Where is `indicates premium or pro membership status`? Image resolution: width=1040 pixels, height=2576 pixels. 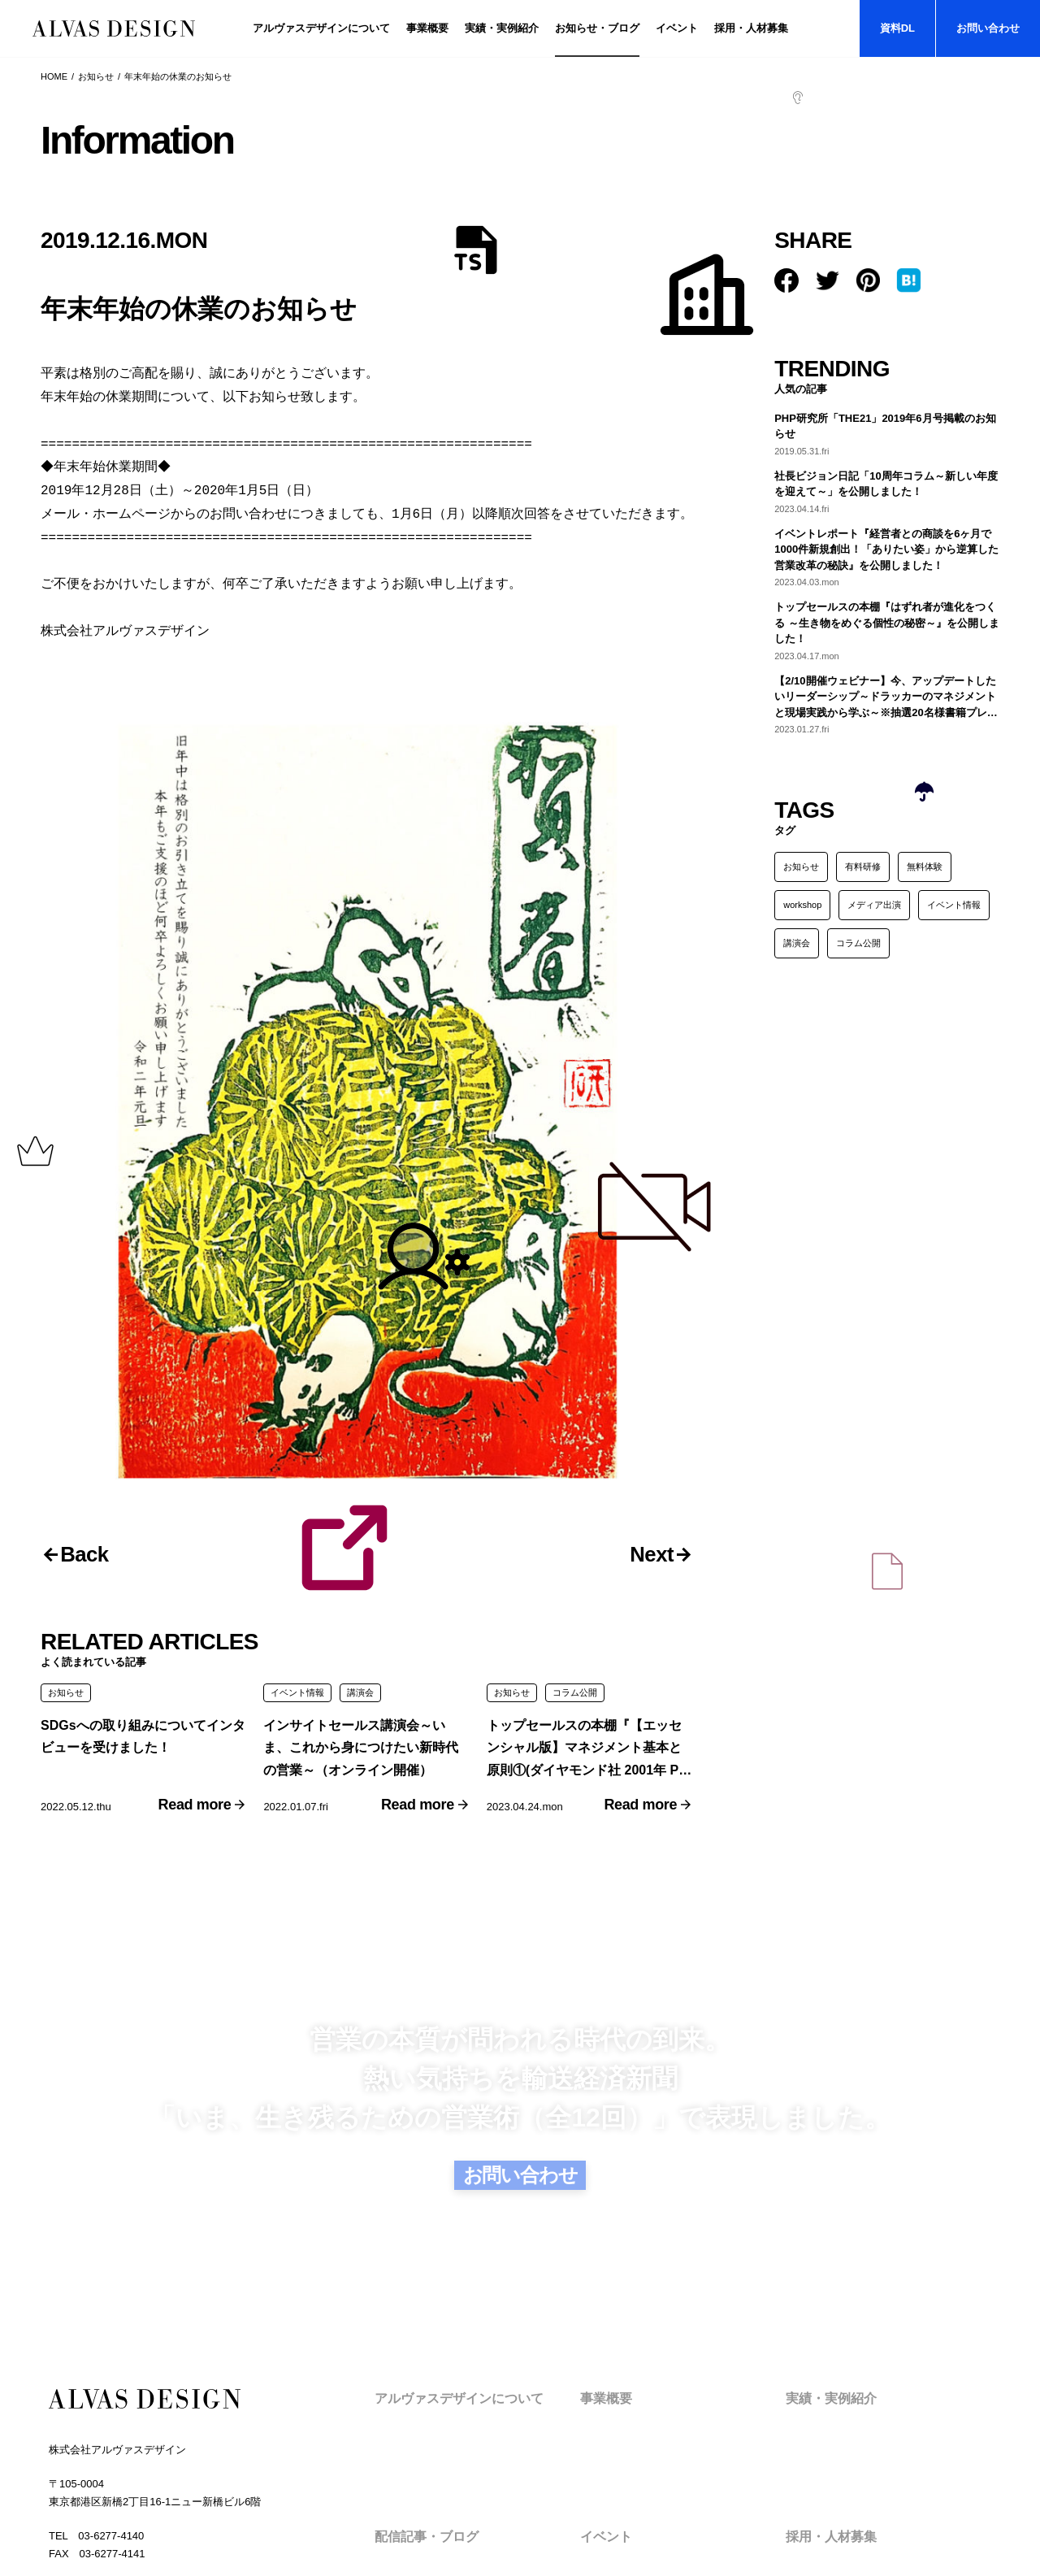
indicates premium or pro membership status is located at coordinates (35, 1153).